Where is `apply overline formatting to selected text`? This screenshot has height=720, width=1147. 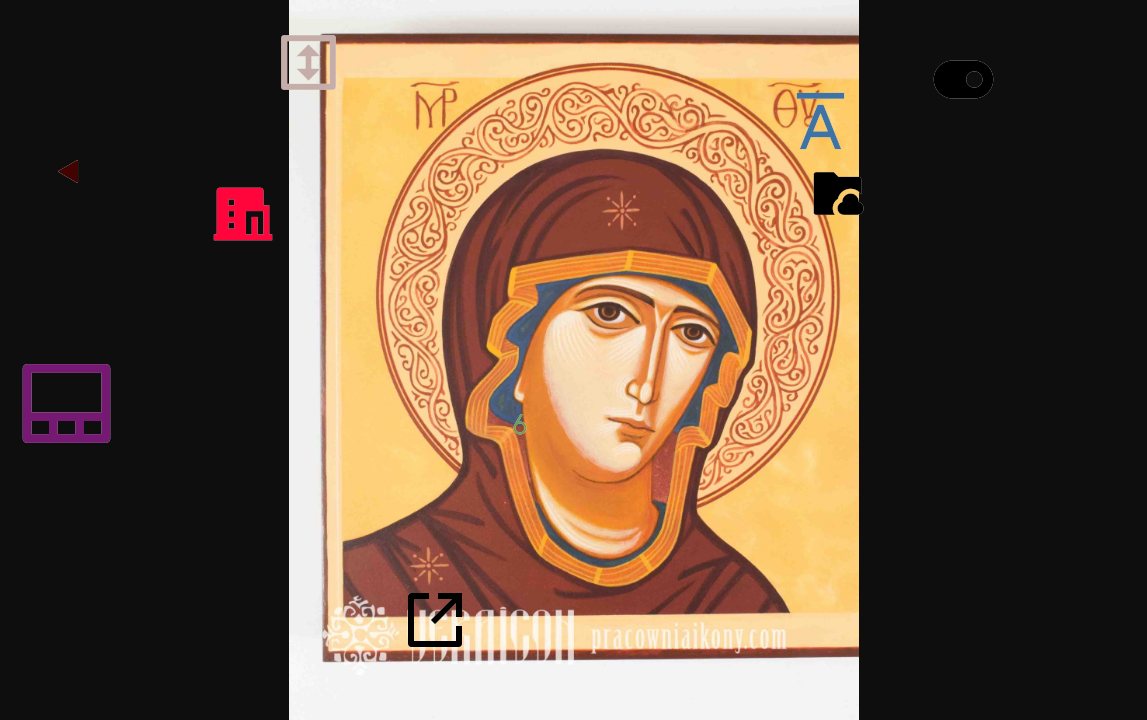 apply overline formatting to selected text is located at coordinates (820, 119).